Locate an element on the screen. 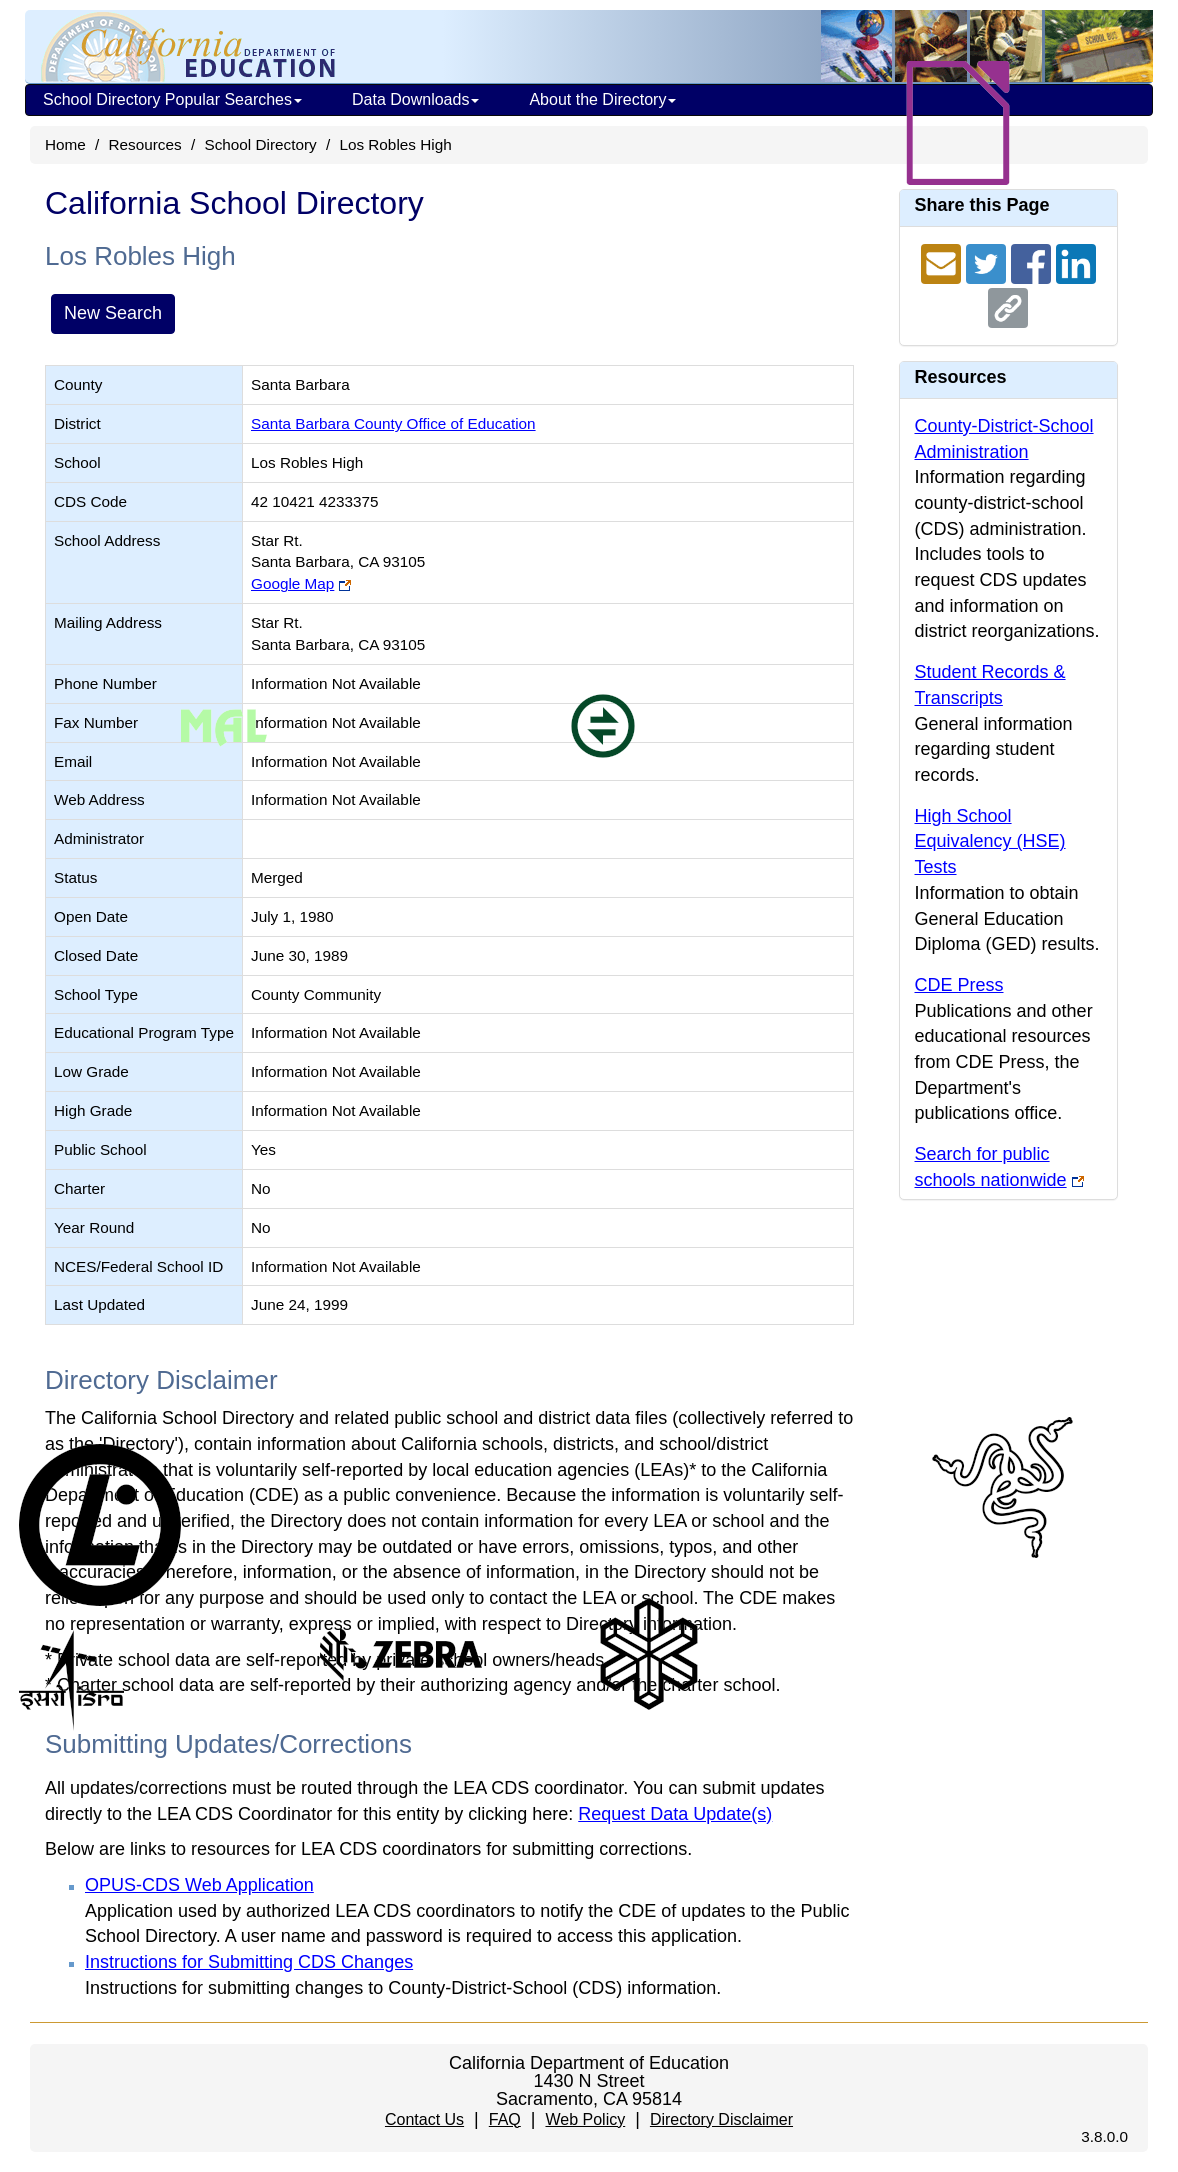 This screenshot has width=1178, height=2172. zebra technologies company logo is located at coordinates (401, 1655).